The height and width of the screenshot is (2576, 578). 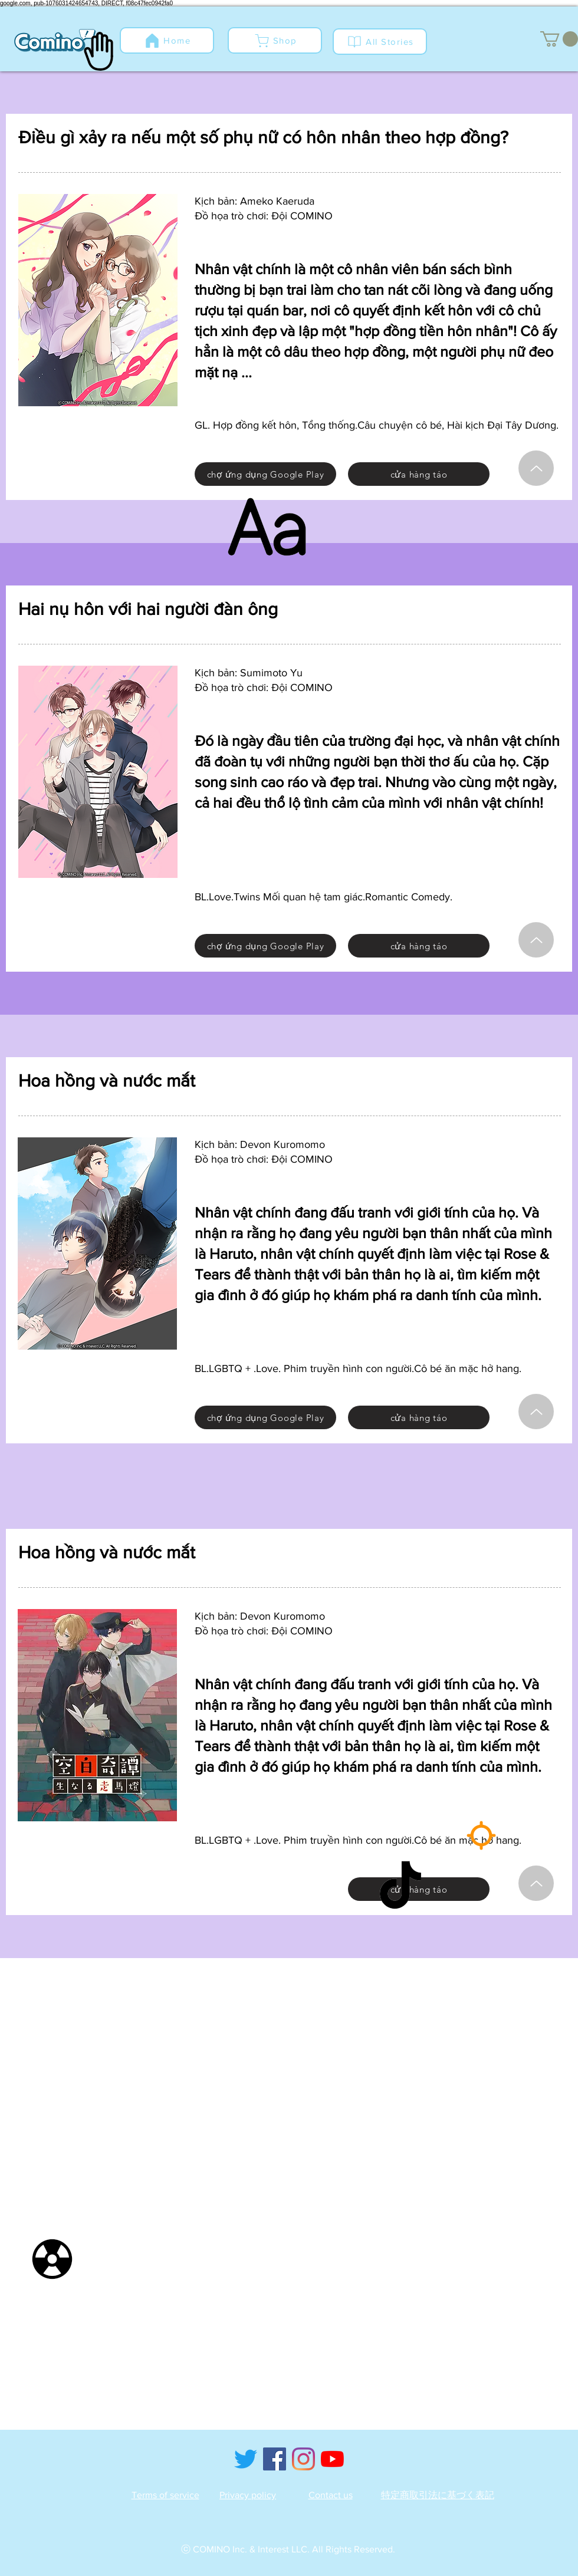 What do you see at coordinates (481, 1835) in the screenshot?
I see `find my current location` at bounding box center [481, 1835].